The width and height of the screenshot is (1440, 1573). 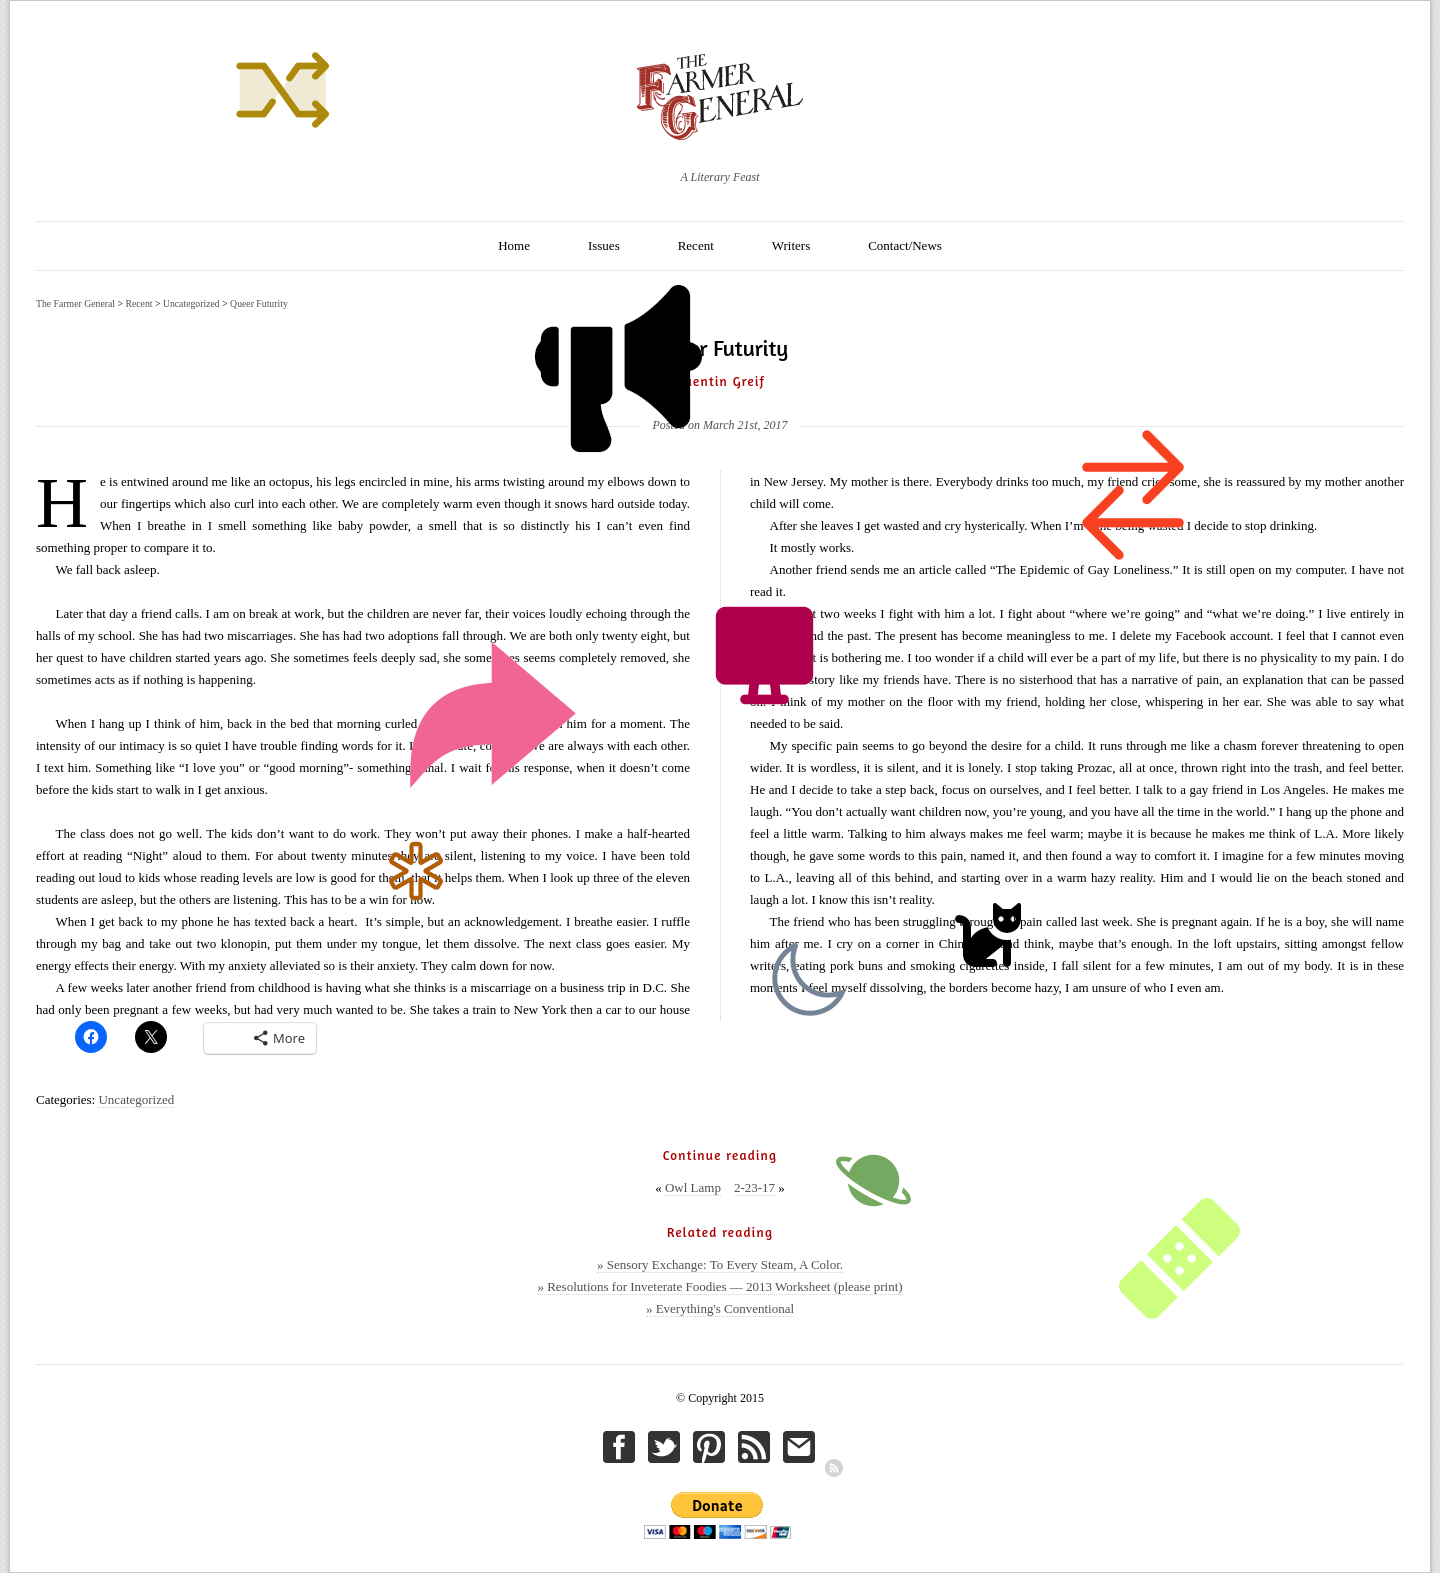 I want to click on view on desktop display, so click(x=764, y=655).